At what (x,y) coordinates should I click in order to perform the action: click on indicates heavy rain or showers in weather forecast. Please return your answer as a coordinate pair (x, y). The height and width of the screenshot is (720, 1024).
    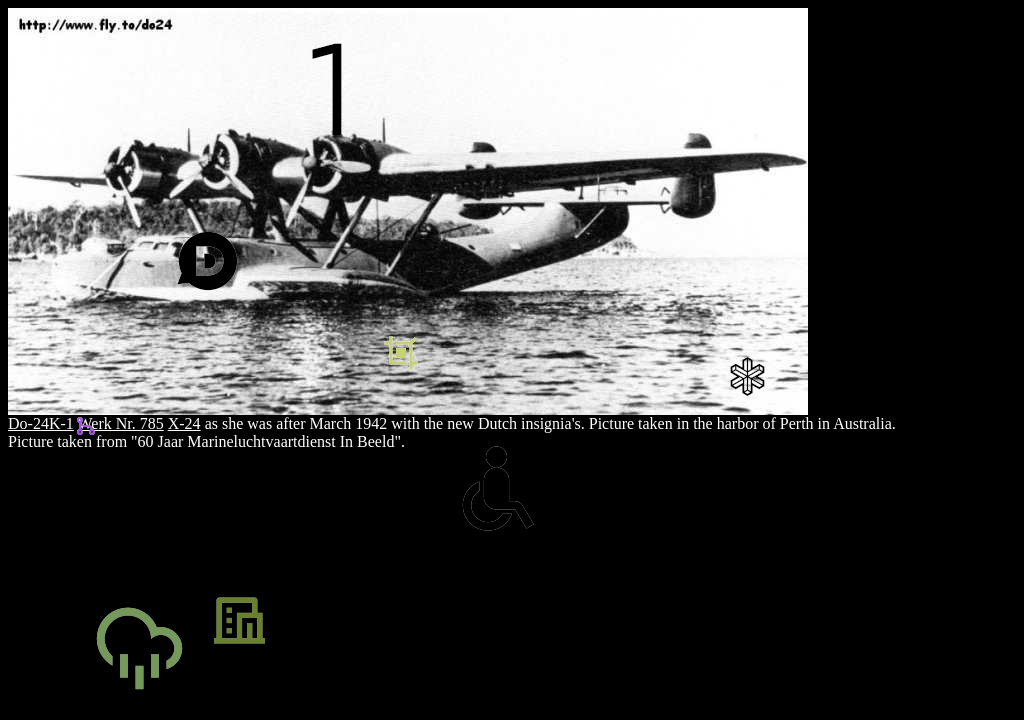
    Looking at the image, I should click on (139, 646).